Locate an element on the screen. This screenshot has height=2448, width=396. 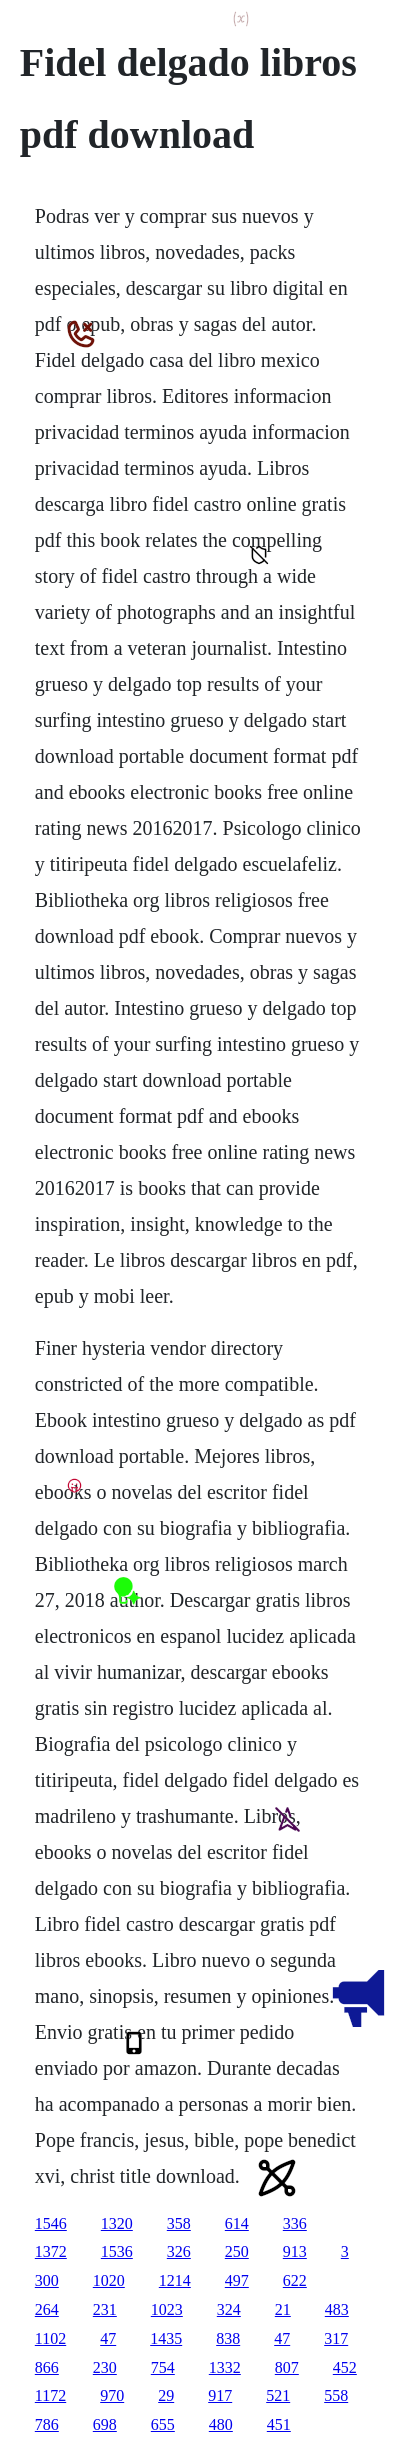
end or reject a phone call is located at coordinates (81, 333).